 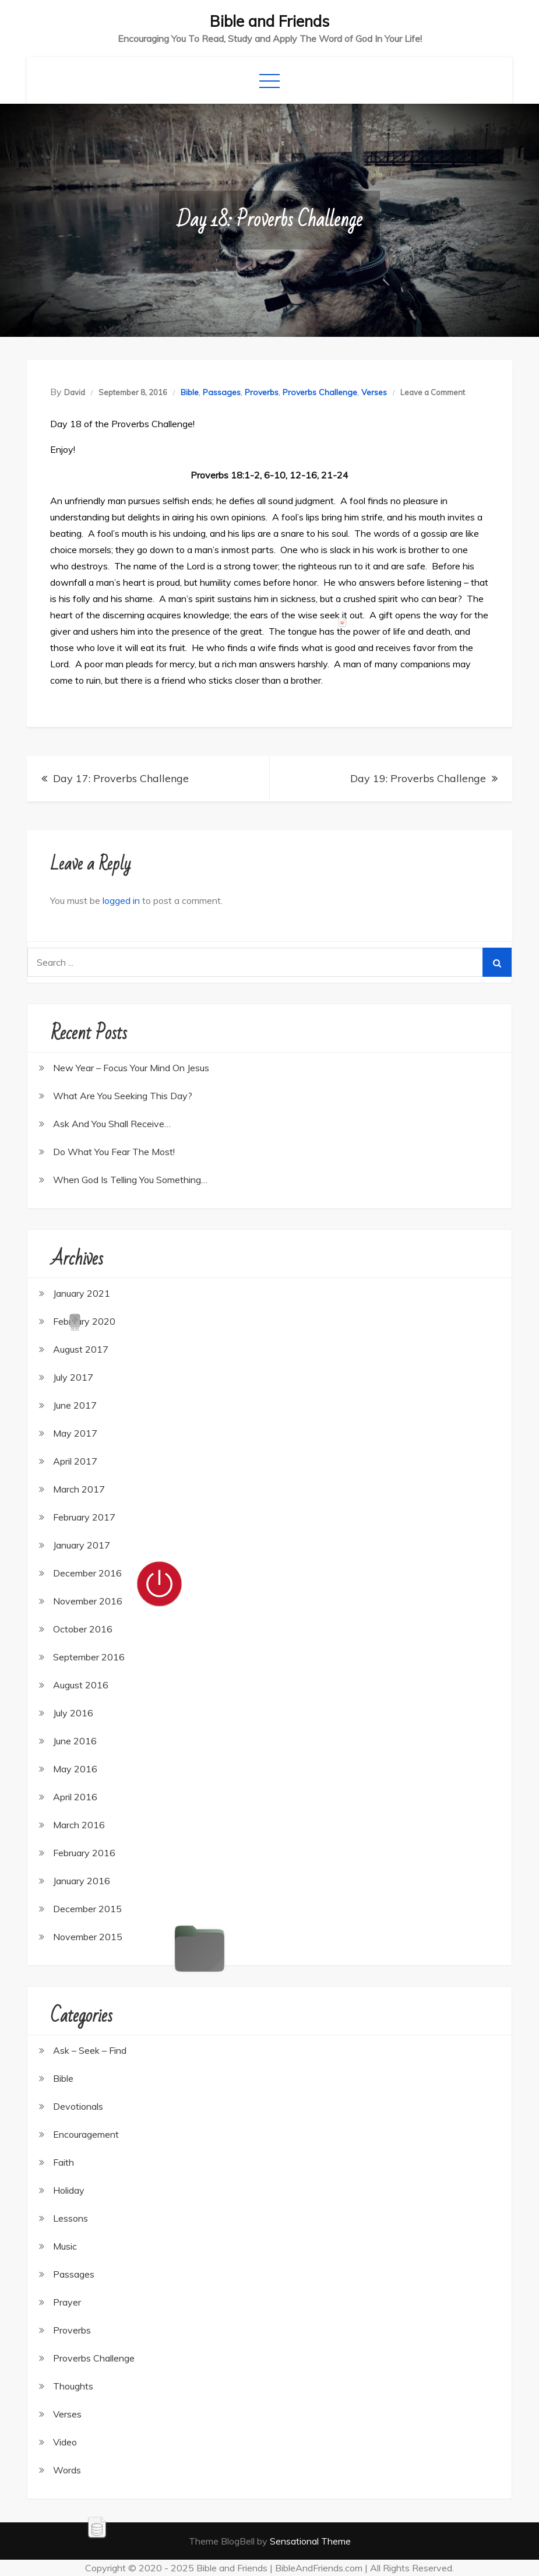 What do you see at coordinates (97, 2527) in the screenshot?
I see `open an sql database file` at bounding box center [97, 2527].